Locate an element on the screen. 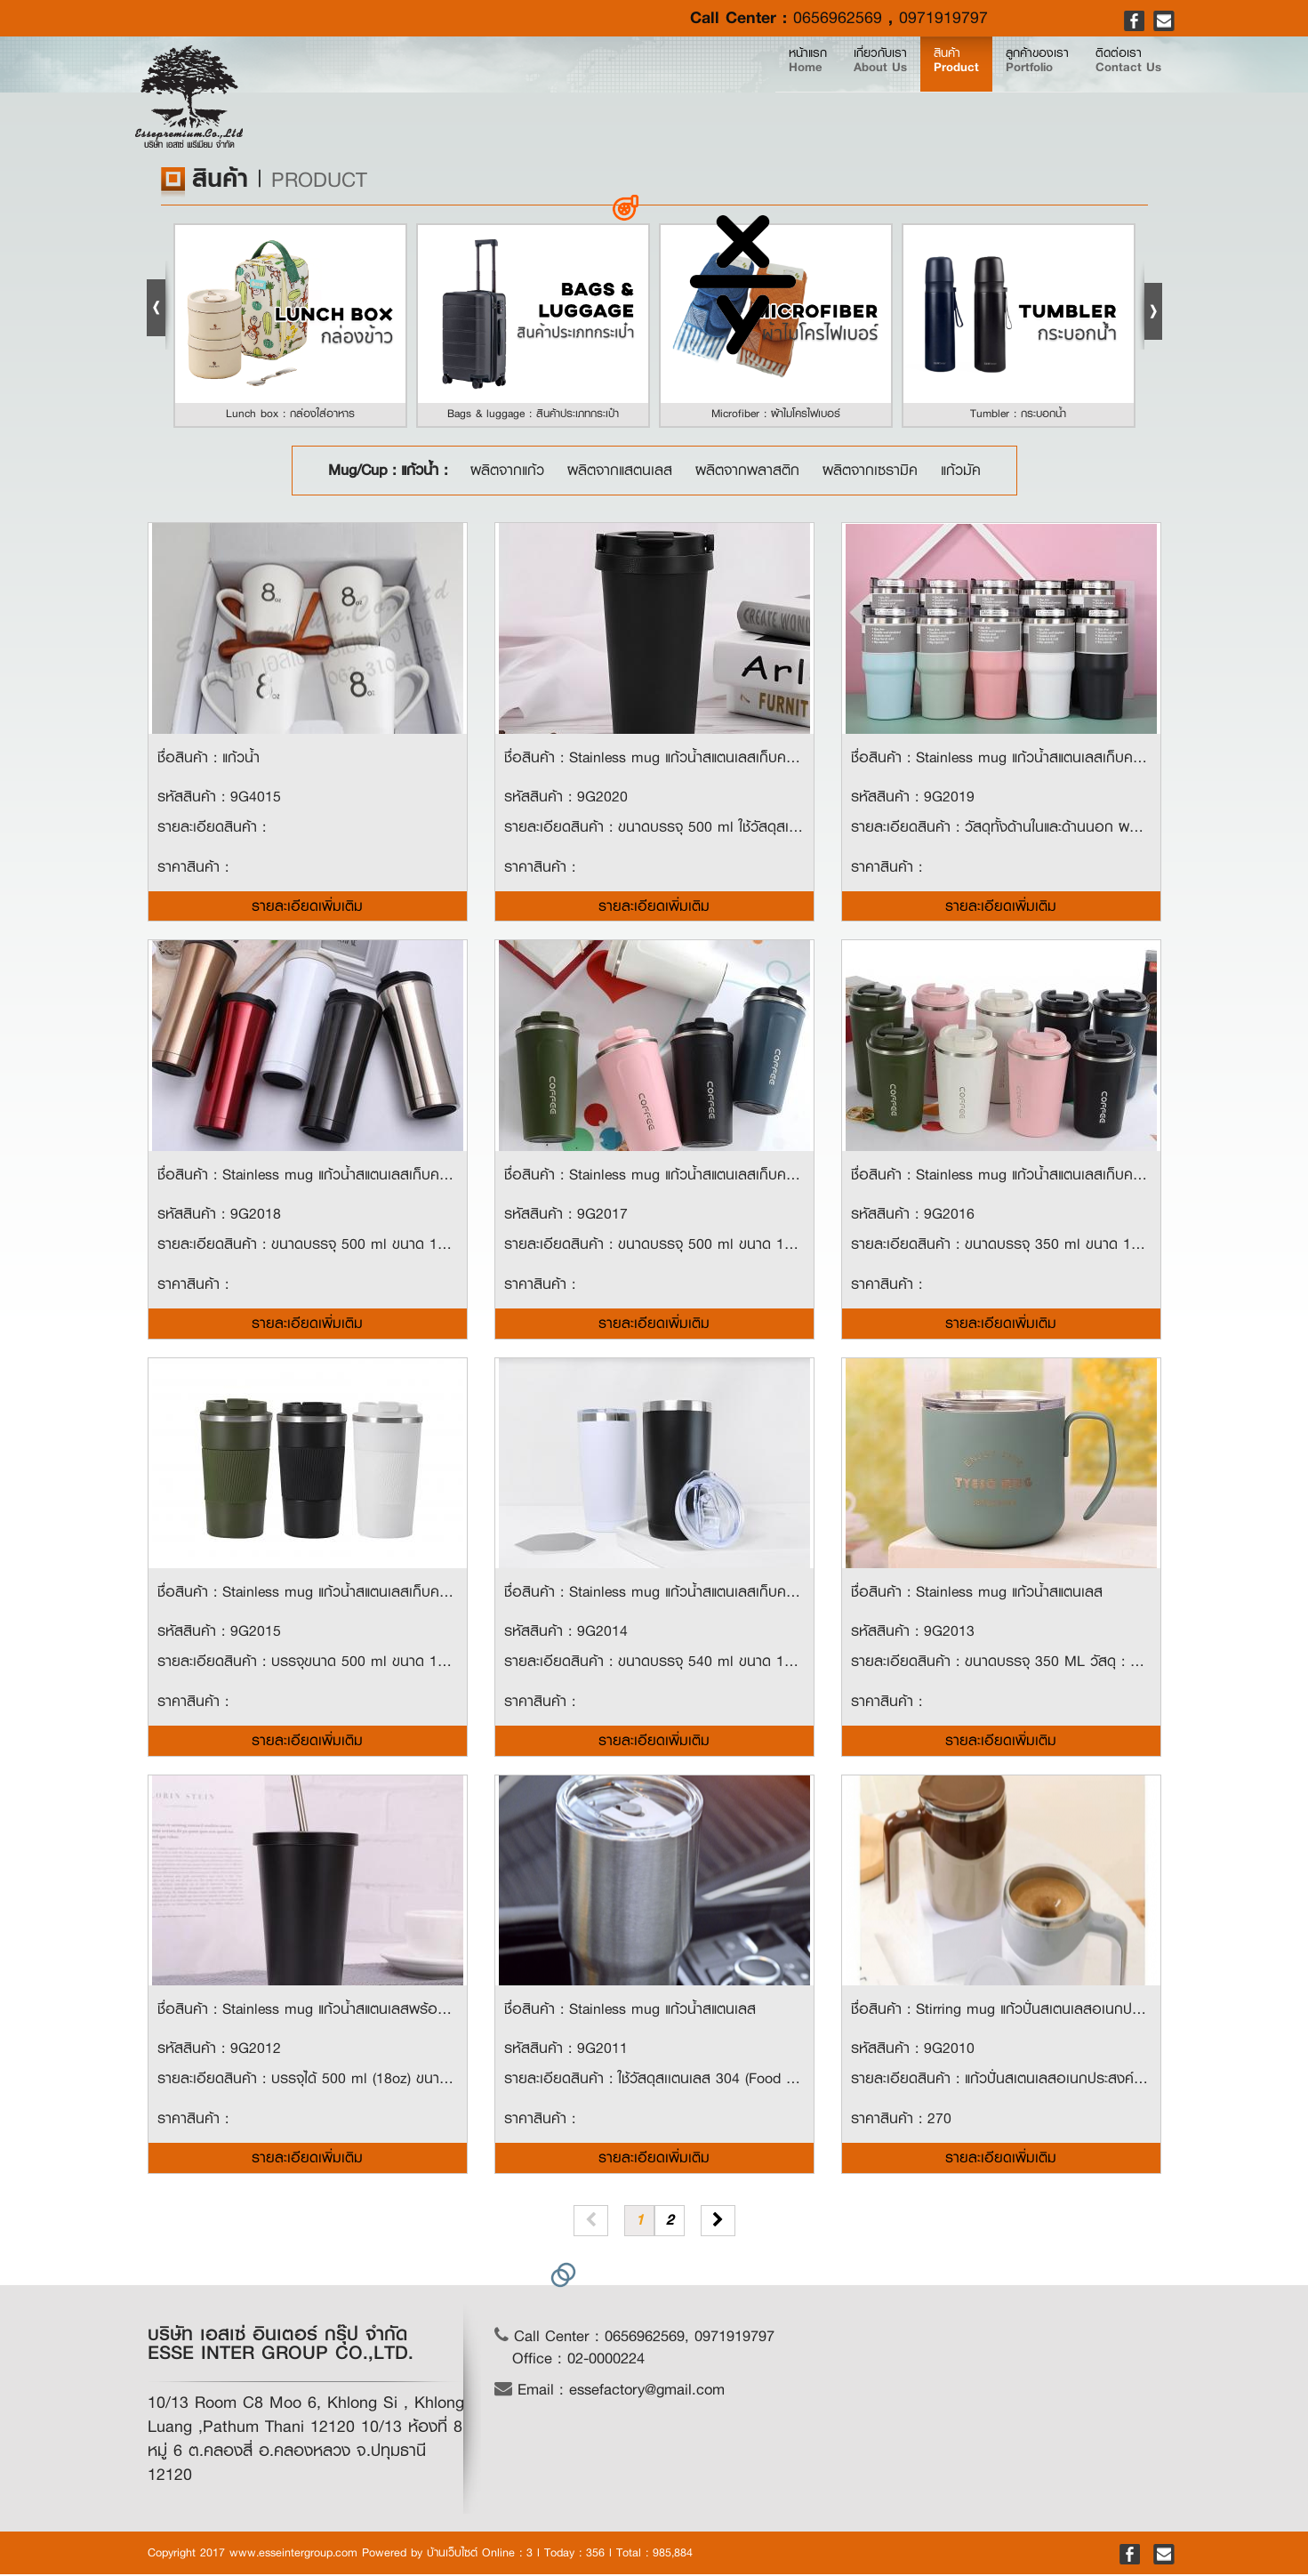 The width and height of the screenshot is (1308, 2576). access turbocharger or engine performance settings is located at coordinates (625, 207).